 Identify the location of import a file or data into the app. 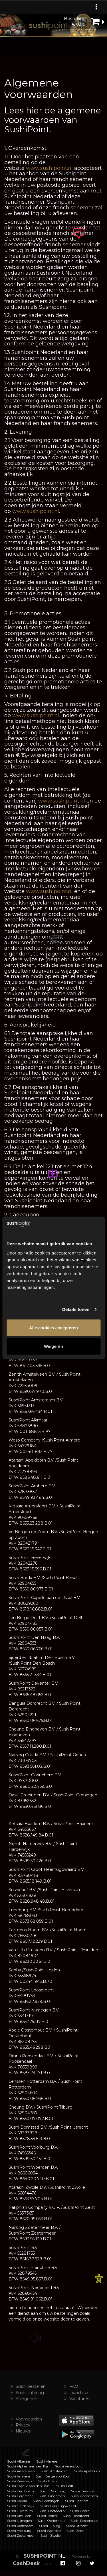
(53, 1174).